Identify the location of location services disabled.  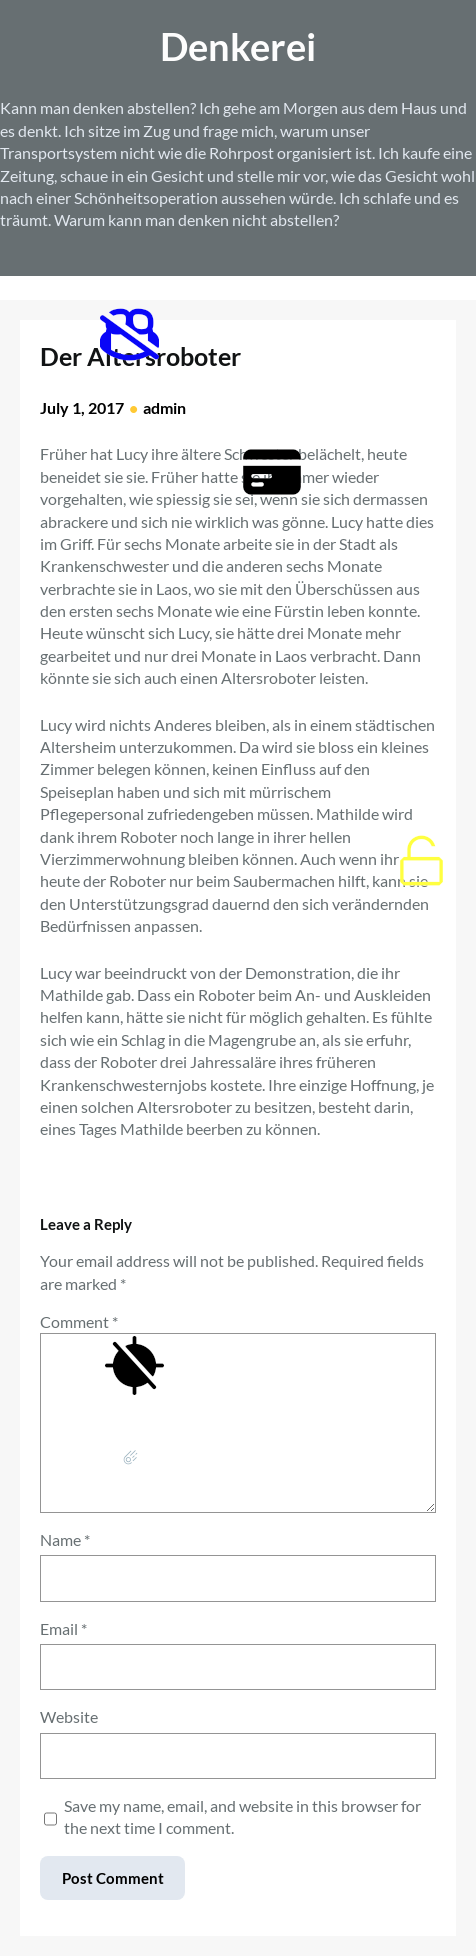
(134, 1365).